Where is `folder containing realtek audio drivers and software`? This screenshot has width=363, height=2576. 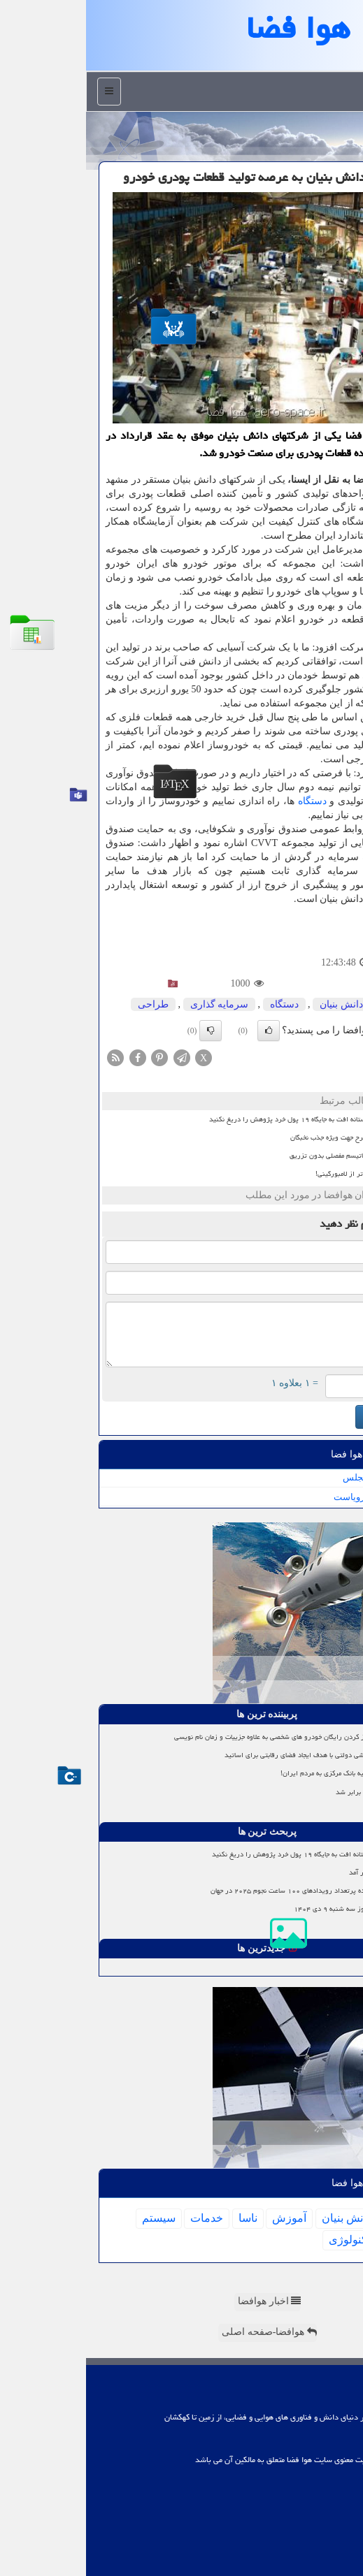 folder containing realtek audio drivers and software is located at coordinates (173, 328).